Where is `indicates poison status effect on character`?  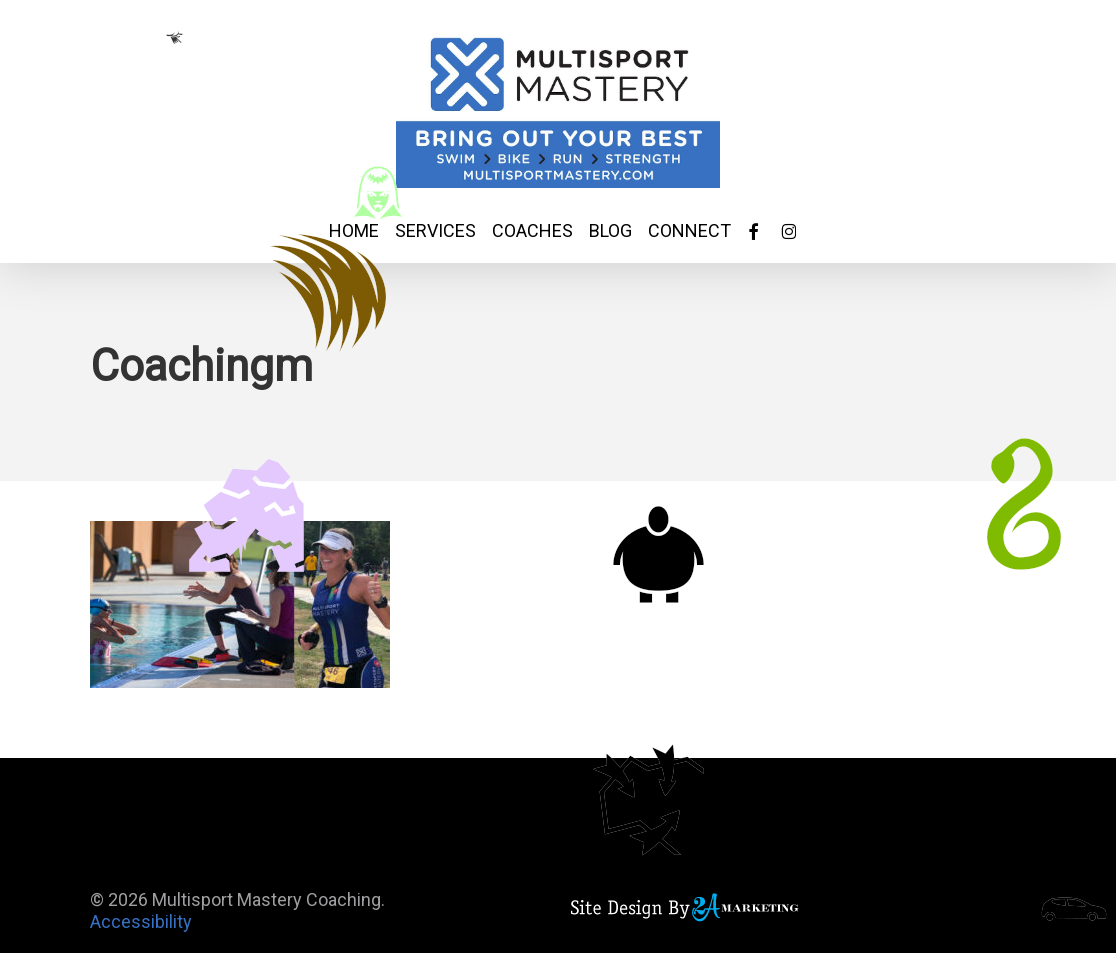
indicates poison status effect on character is located at coordinates (1024, 504).